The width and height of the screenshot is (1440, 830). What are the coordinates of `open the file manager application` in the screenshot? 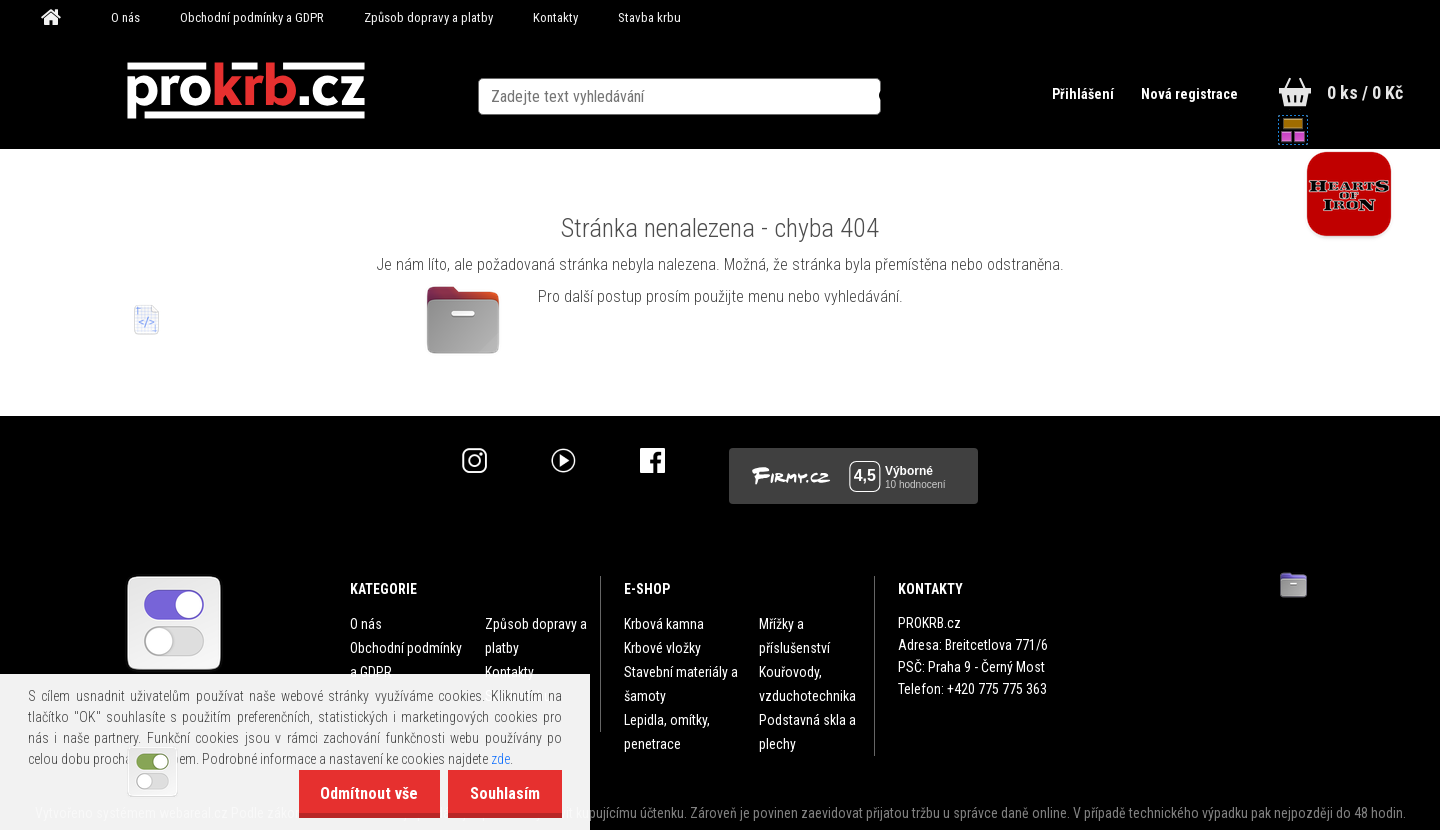 It's located at (463, 320).